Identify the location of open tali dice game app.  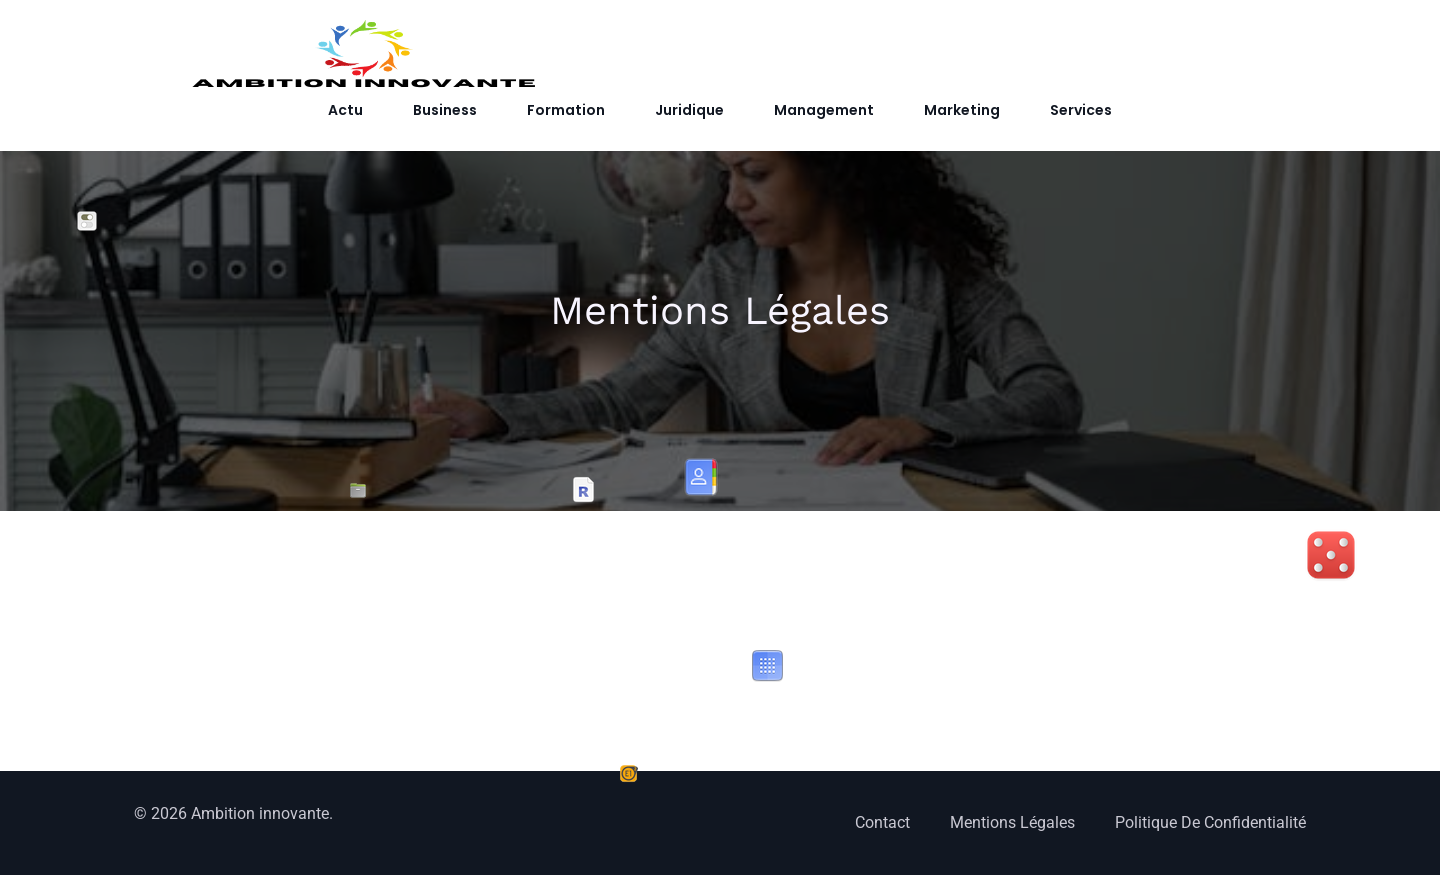
(1331, 555).